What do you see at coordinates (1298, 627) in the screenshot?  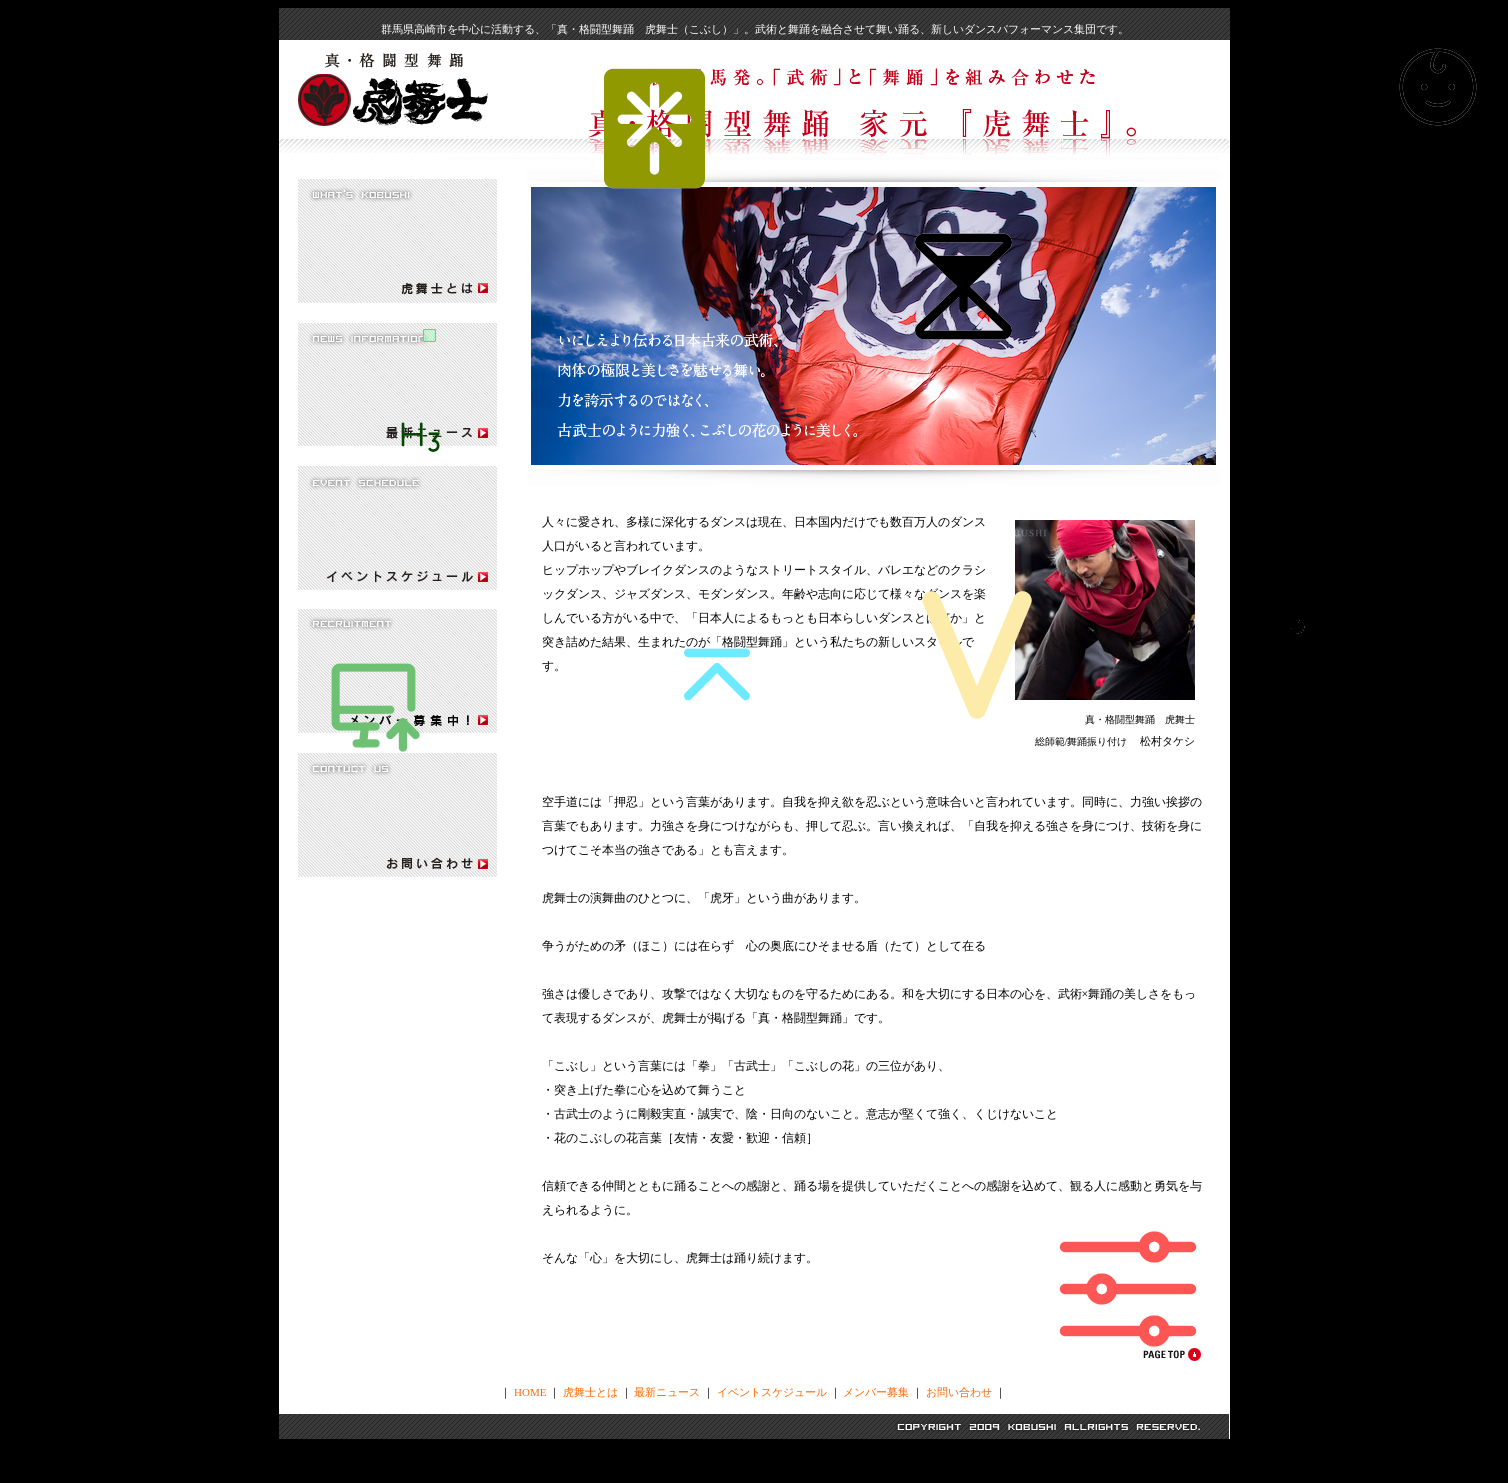 I see `view attribution or credits information` at bounding box center [1298, 627].